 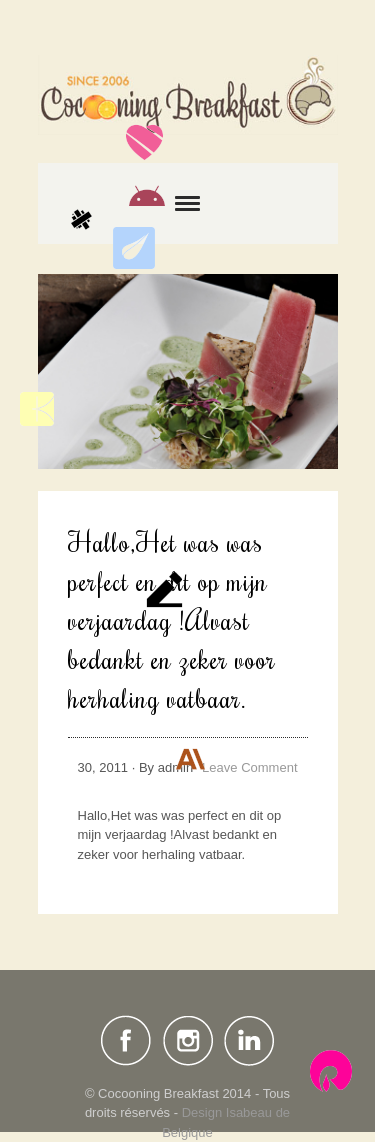 I want to click on android operating system logo, so click(x=147, y=198).